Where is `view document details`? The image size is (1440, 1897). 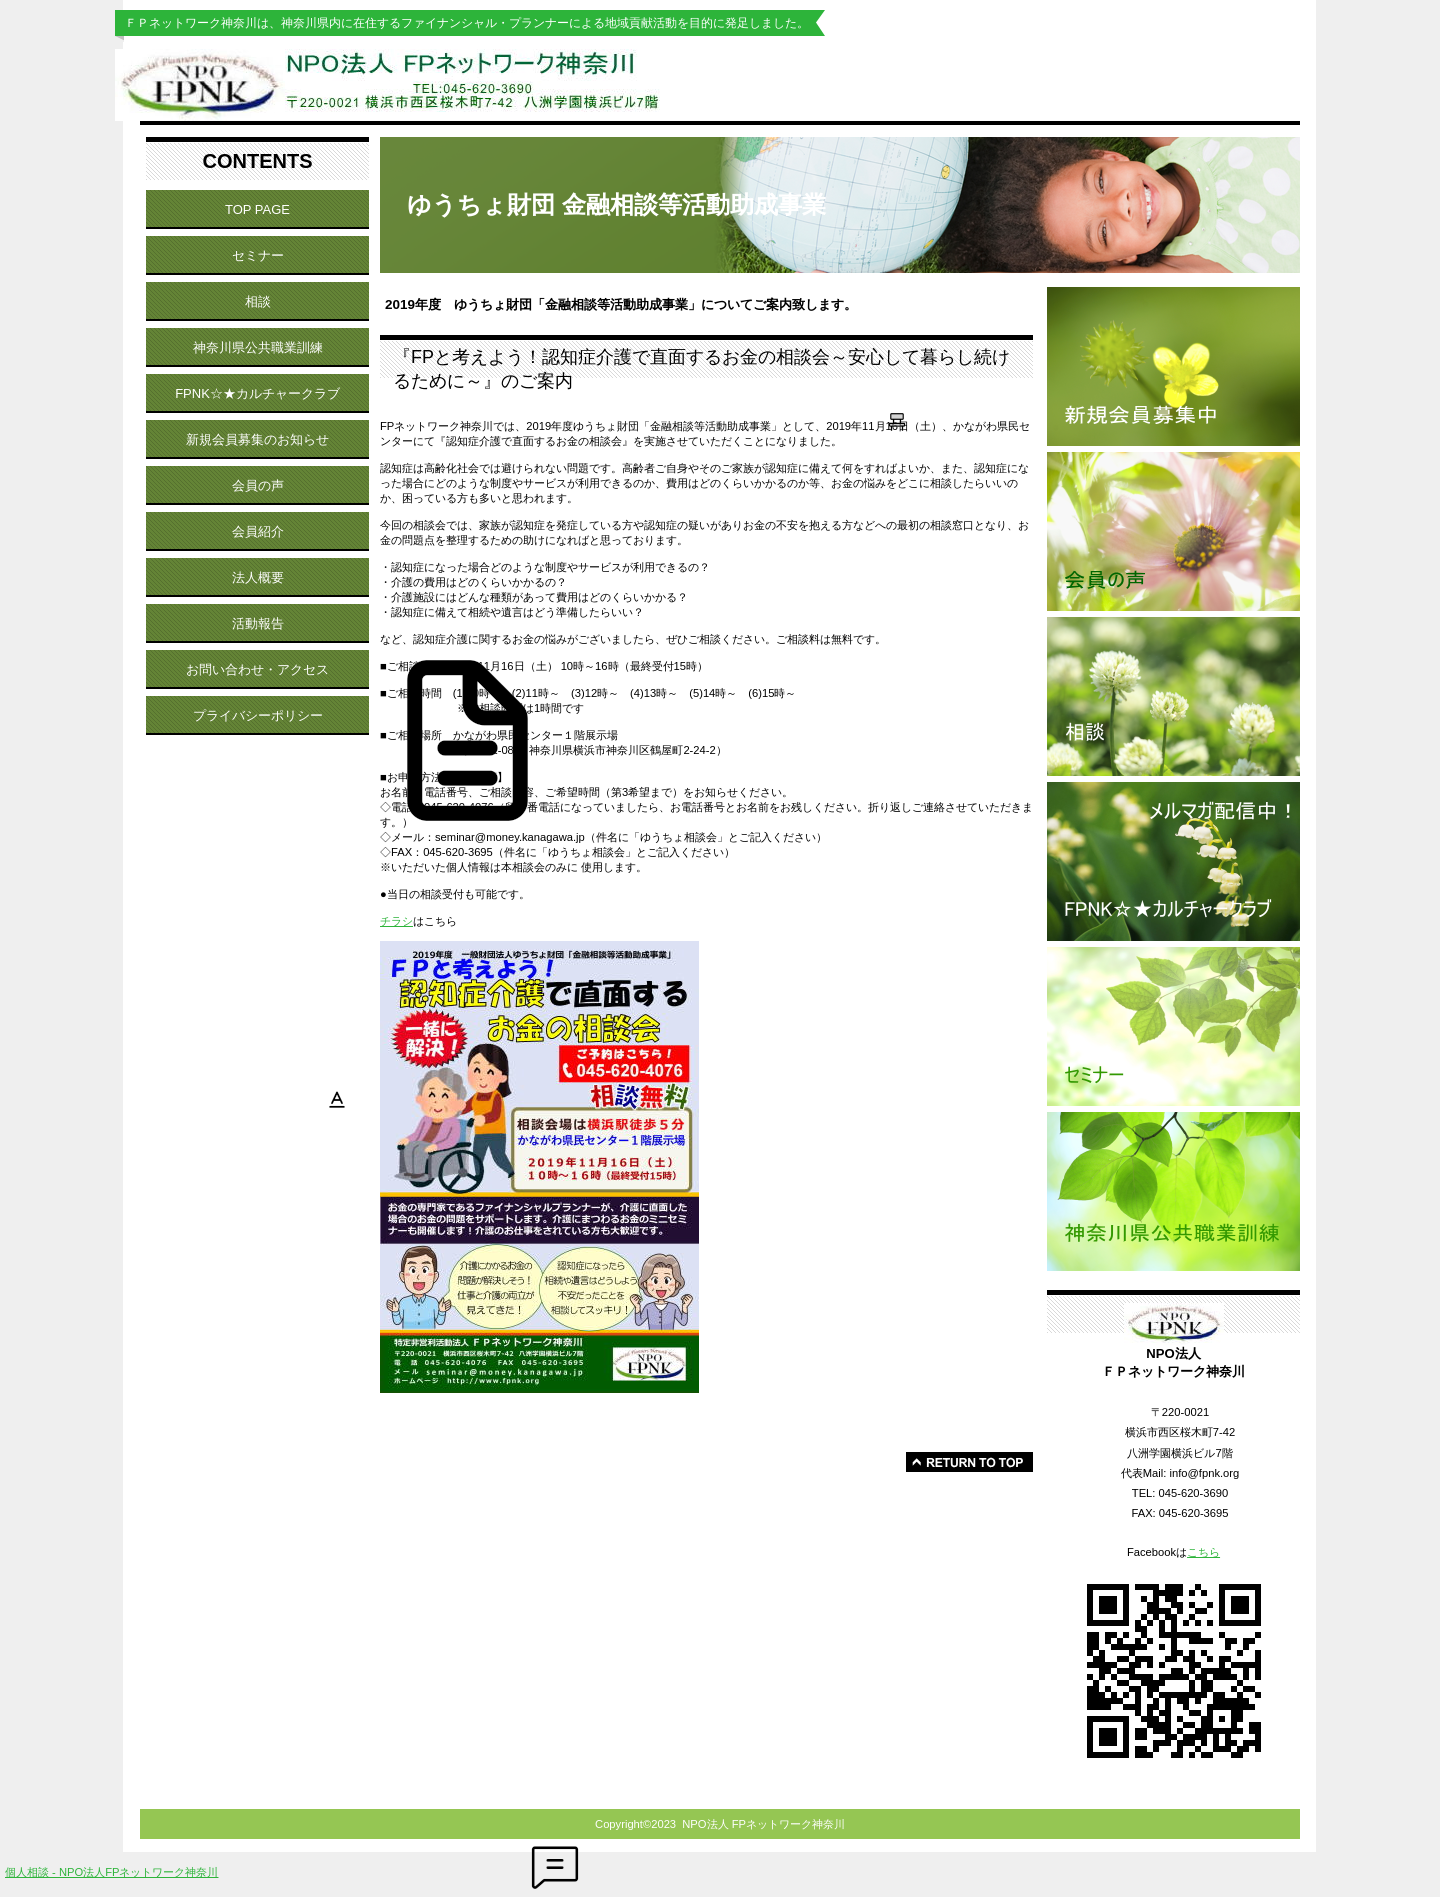 view document details is located at coordinates (467, 740).